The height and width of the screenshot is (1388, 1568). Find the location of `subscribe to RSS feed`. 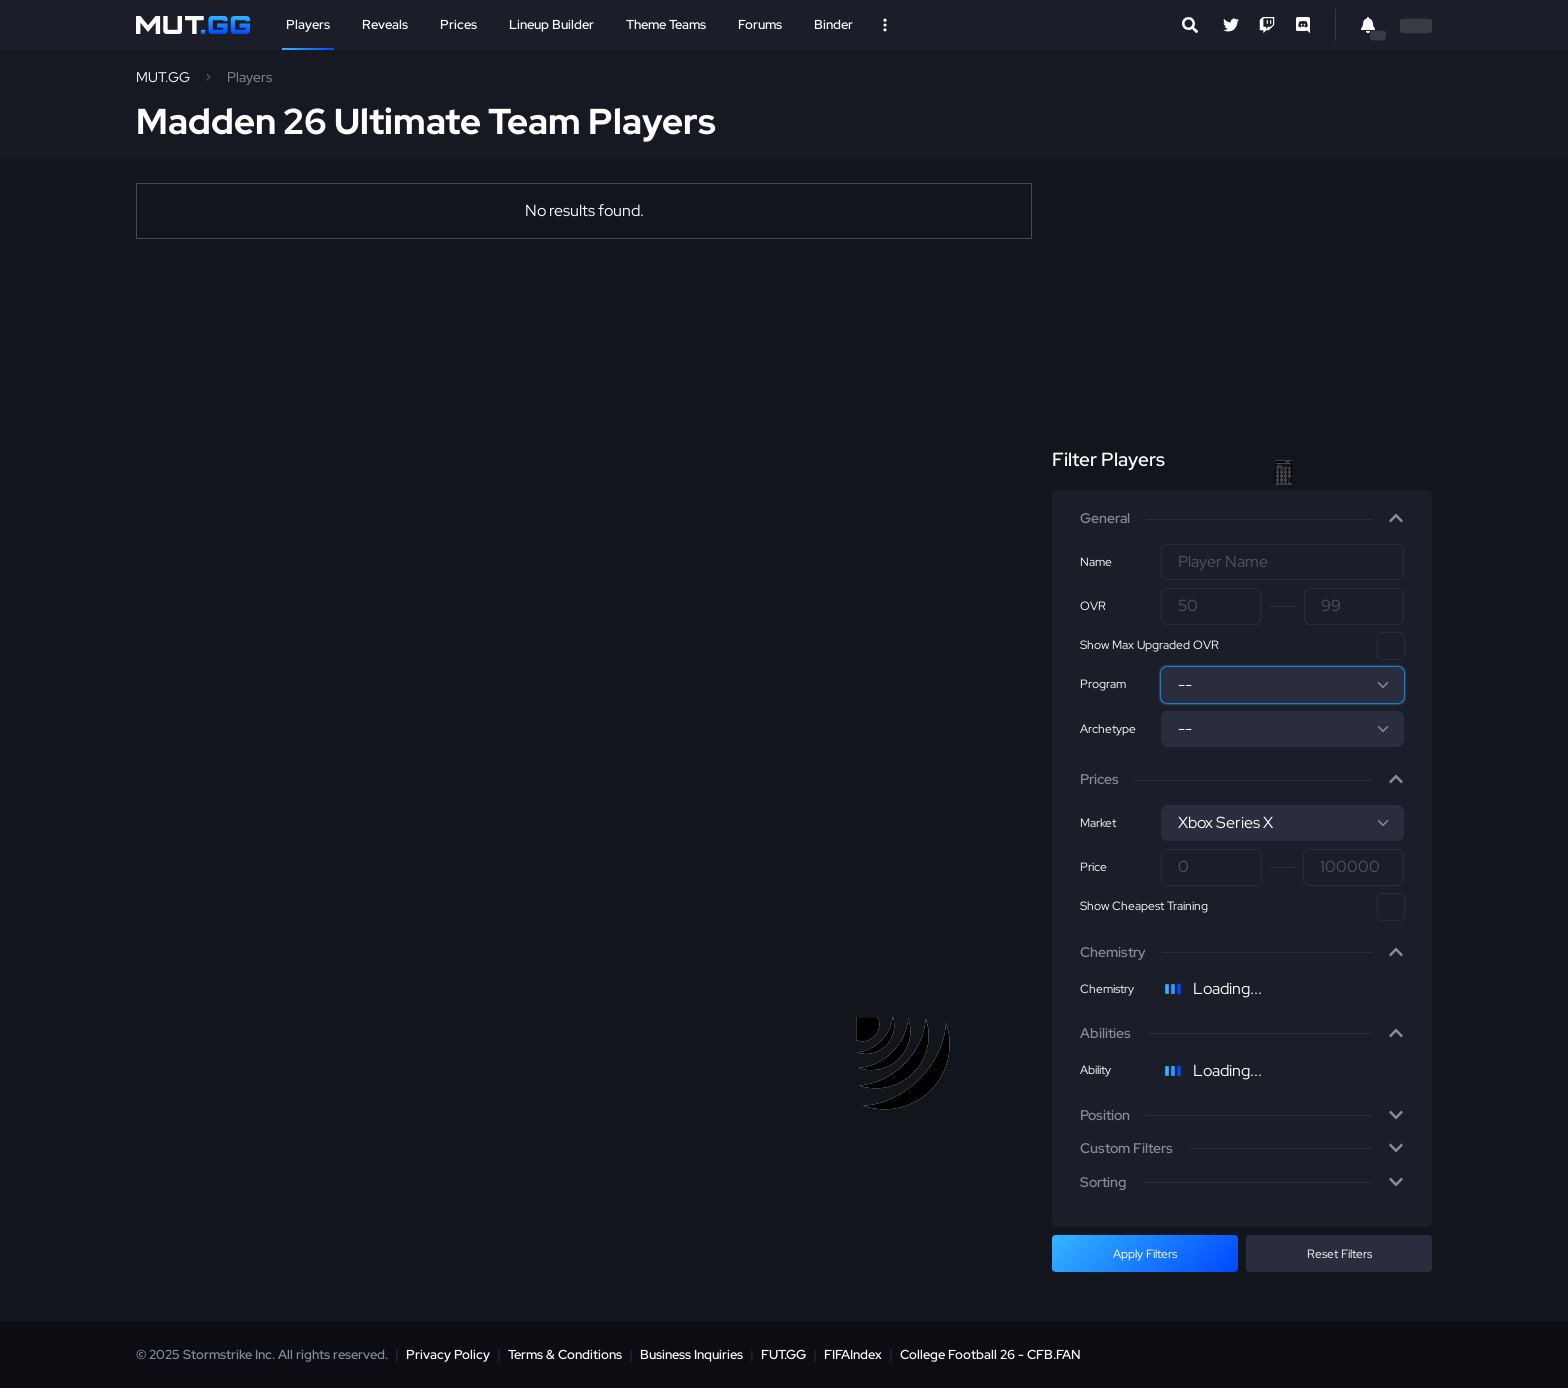

subscribe to RSS feed is located at coordinates (903, 1064).